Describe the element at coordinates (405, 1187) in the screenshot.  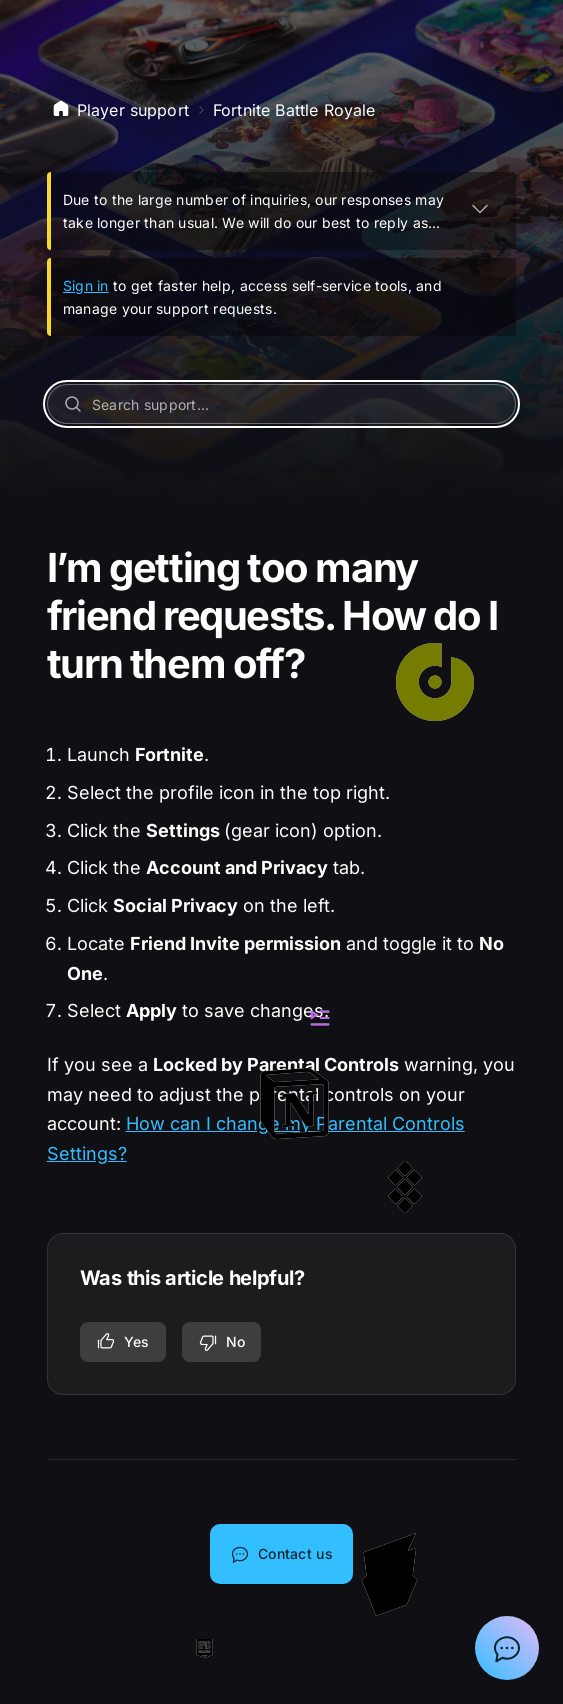
I see `open the Setapp app subscription service` at that location.